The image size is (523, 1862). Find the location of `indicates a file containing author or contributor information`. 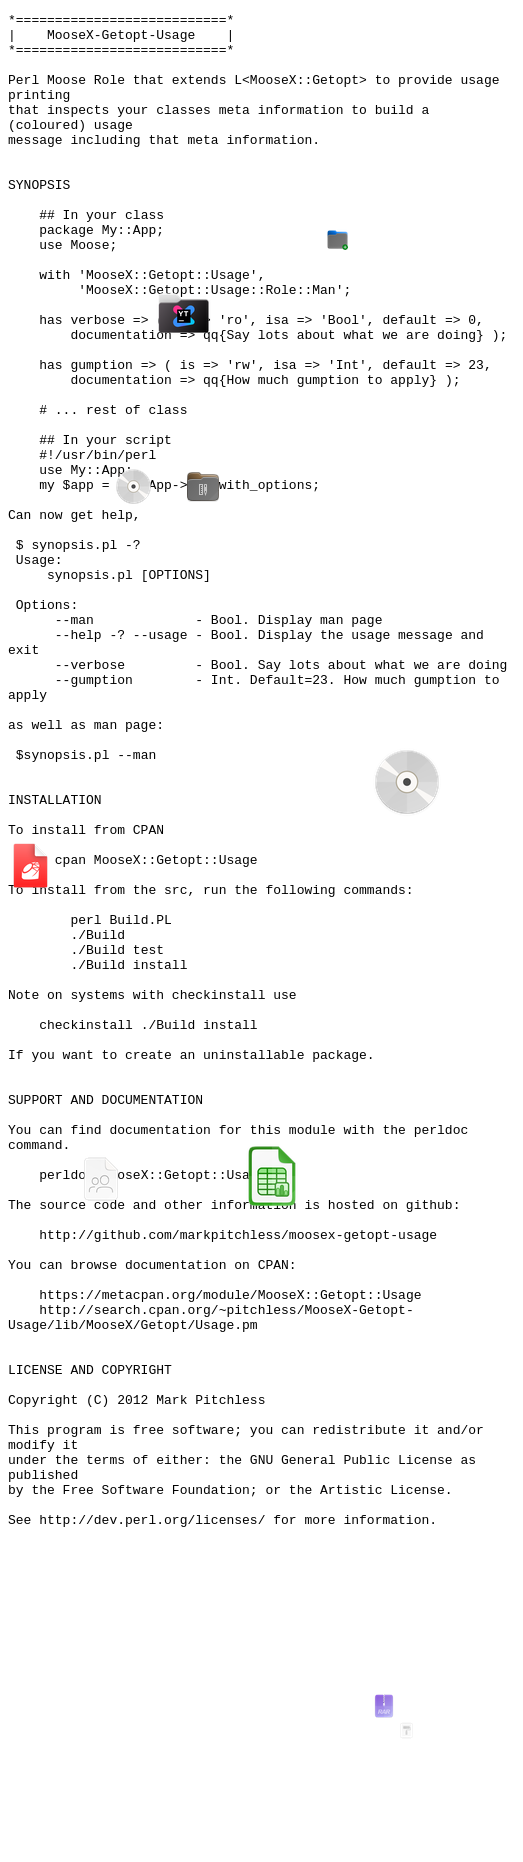

indicates a file containing author or contributor information is located at coordinates (101, 1179).